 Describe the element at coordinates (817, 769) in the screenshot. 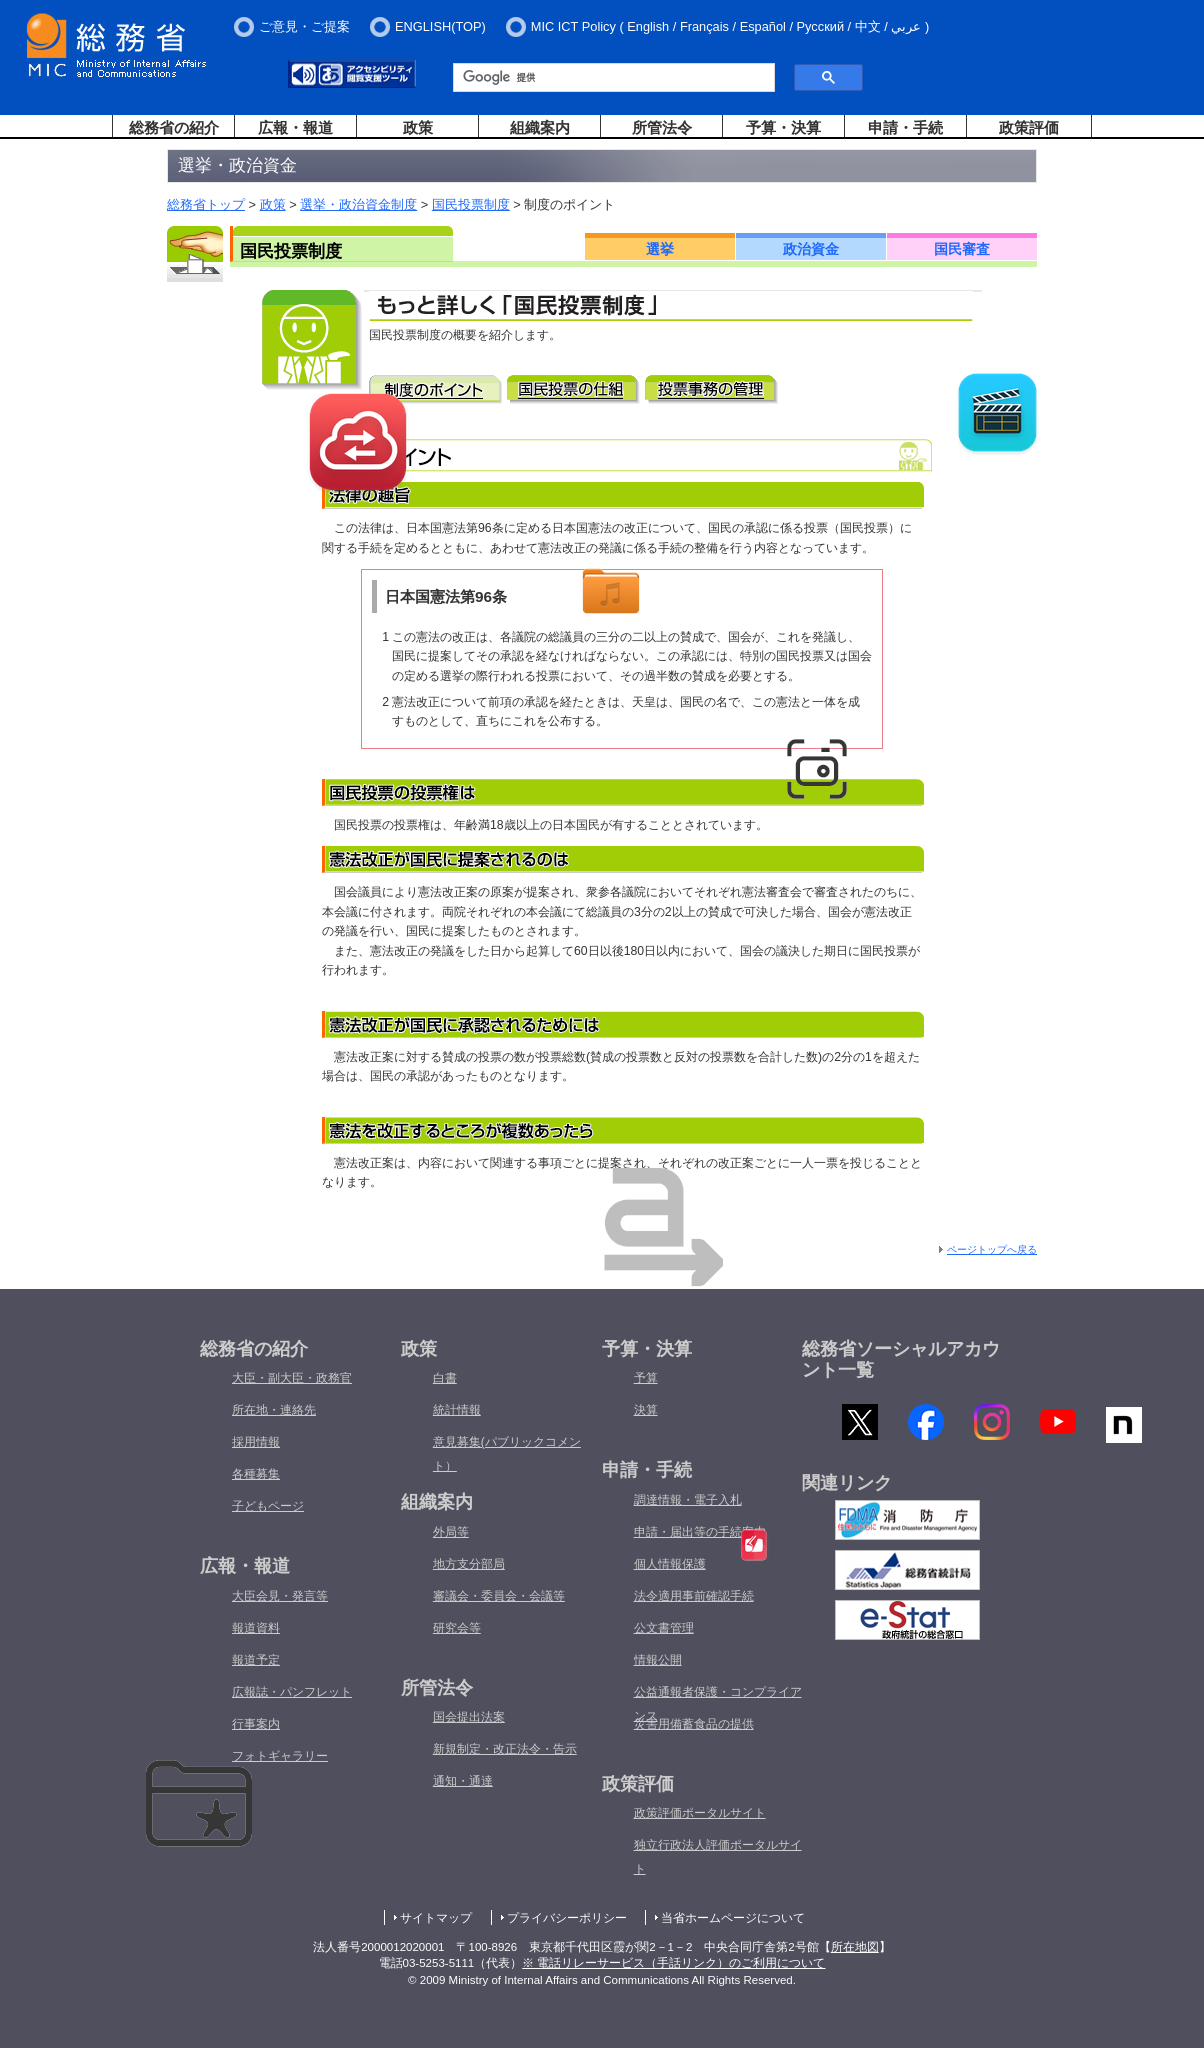

I see `take a screenshot` at that location.